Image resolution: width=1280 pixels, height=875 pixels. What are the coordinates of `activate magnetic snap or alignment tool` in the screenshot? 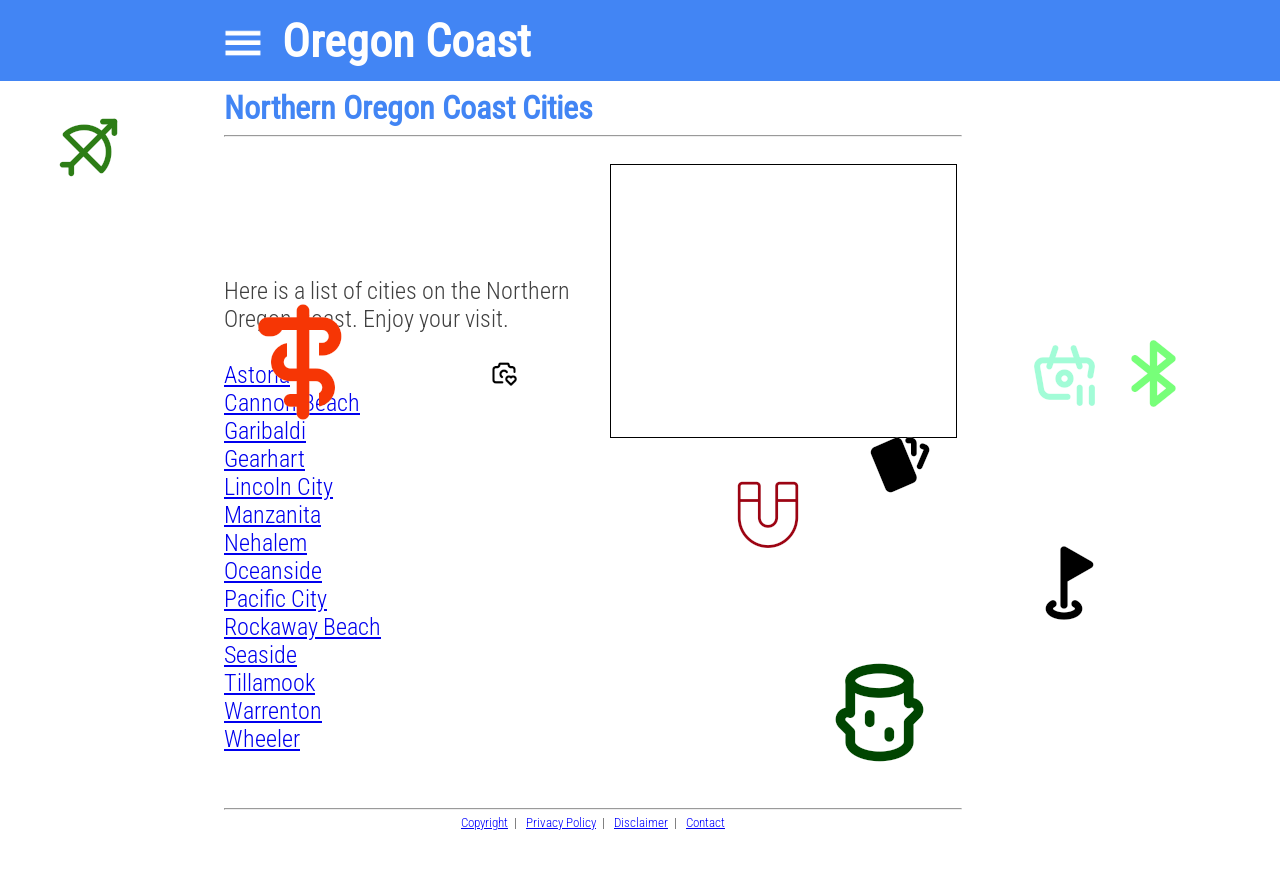 It's located at (768, 512).